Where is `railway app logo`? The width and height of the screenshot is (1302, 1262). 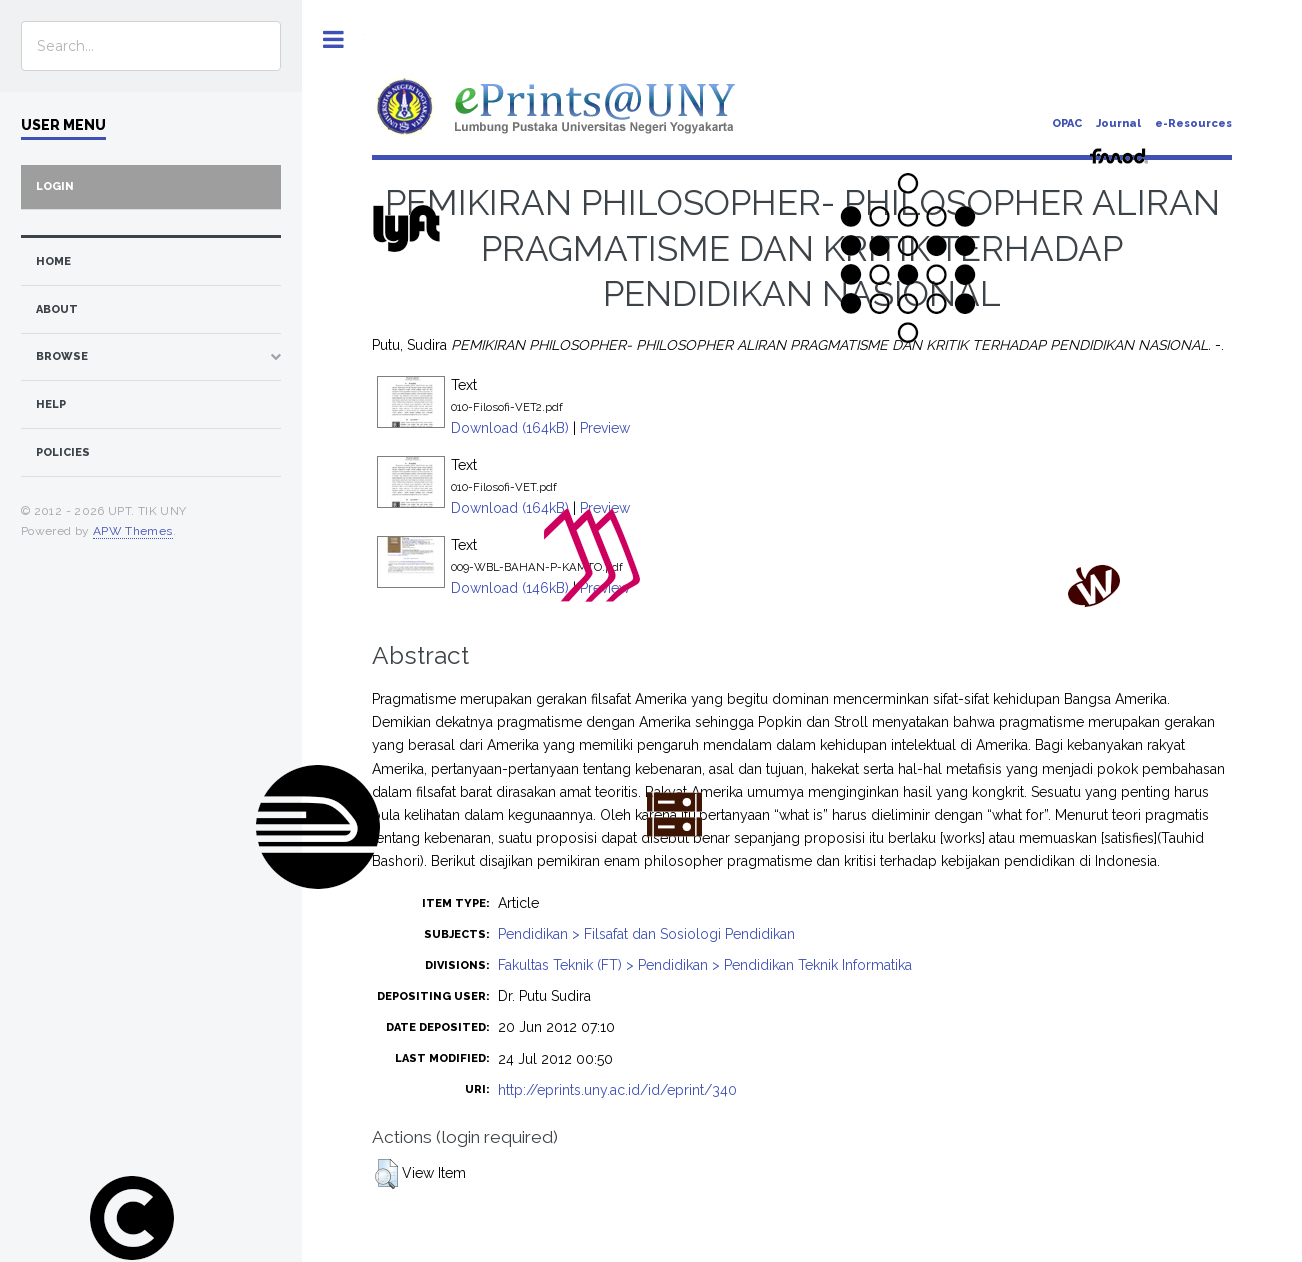 railway app logo is located at coordinates (318, 827).